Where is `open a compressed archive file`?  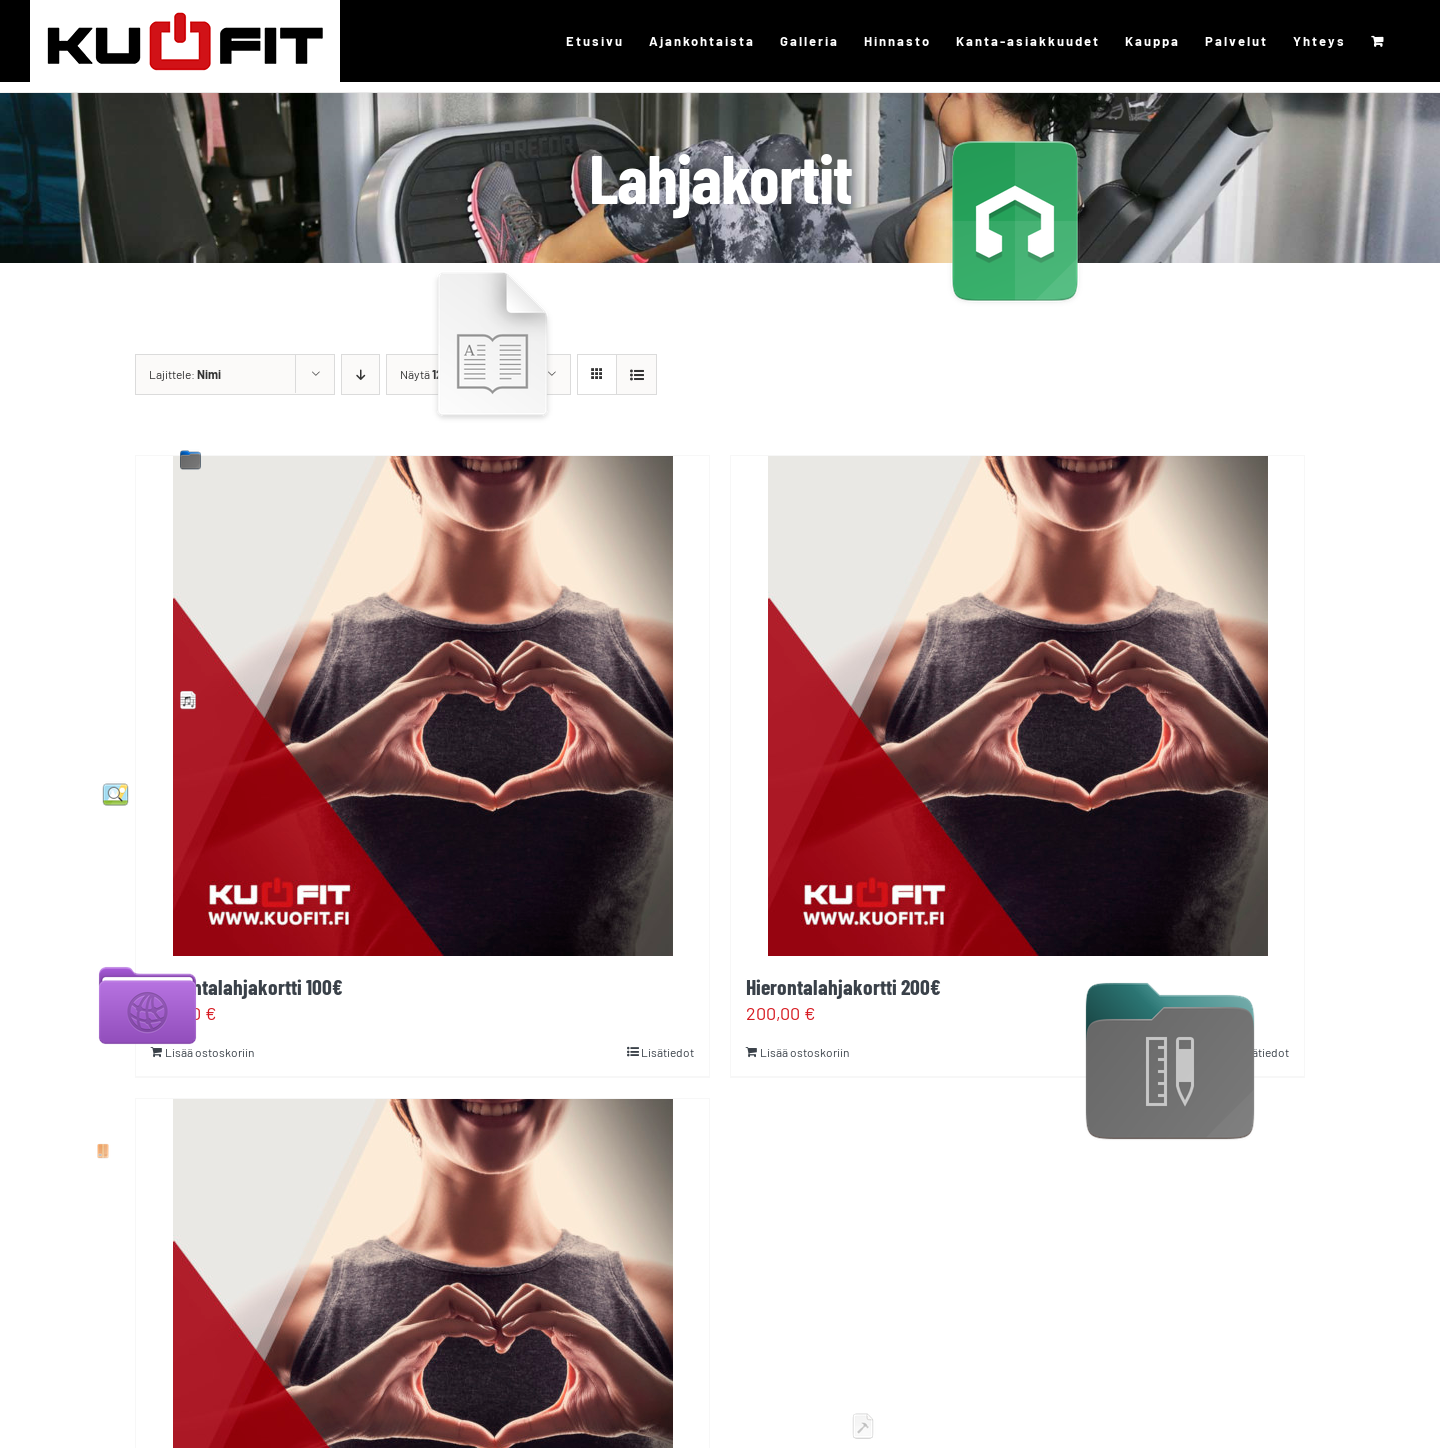
open a compressed archive file is located at coordinates (103, 1151).